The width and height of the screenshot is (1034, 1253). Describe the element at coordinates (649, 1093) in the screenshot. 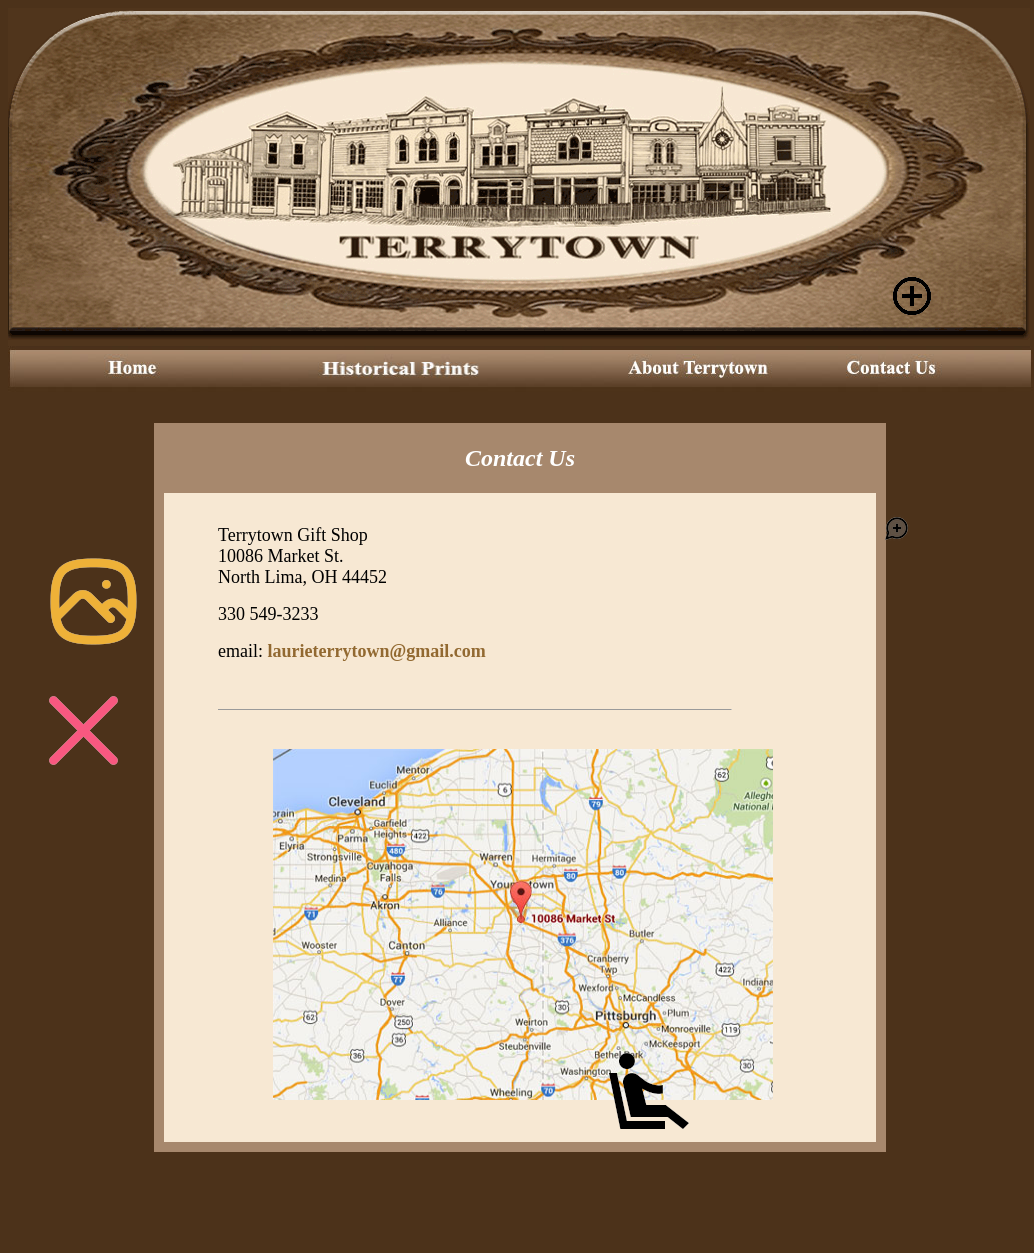

I see `select extra legroom or recline seating` at that location.